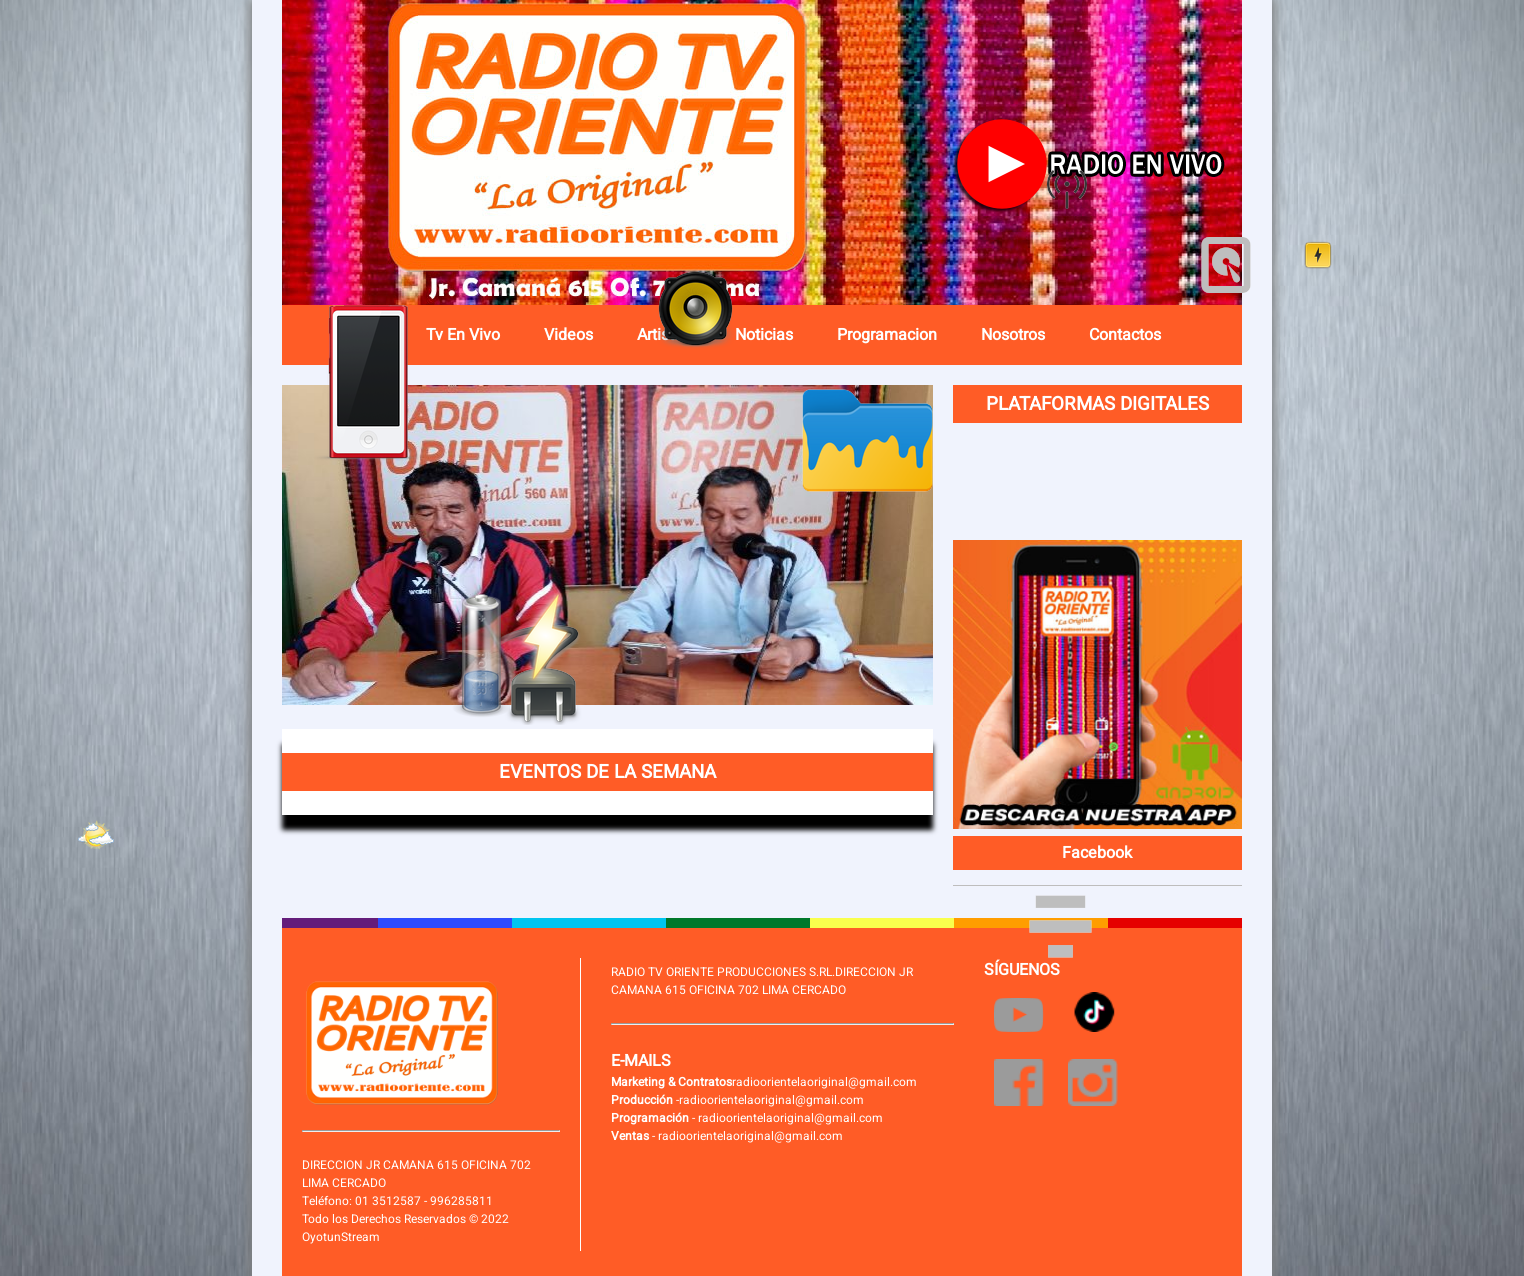 This screenshot has width=1524, height=1276. Describe the element at coordinates (513, 656) in the screenshot. I see `indicates battery is low but currently charging` at that location.